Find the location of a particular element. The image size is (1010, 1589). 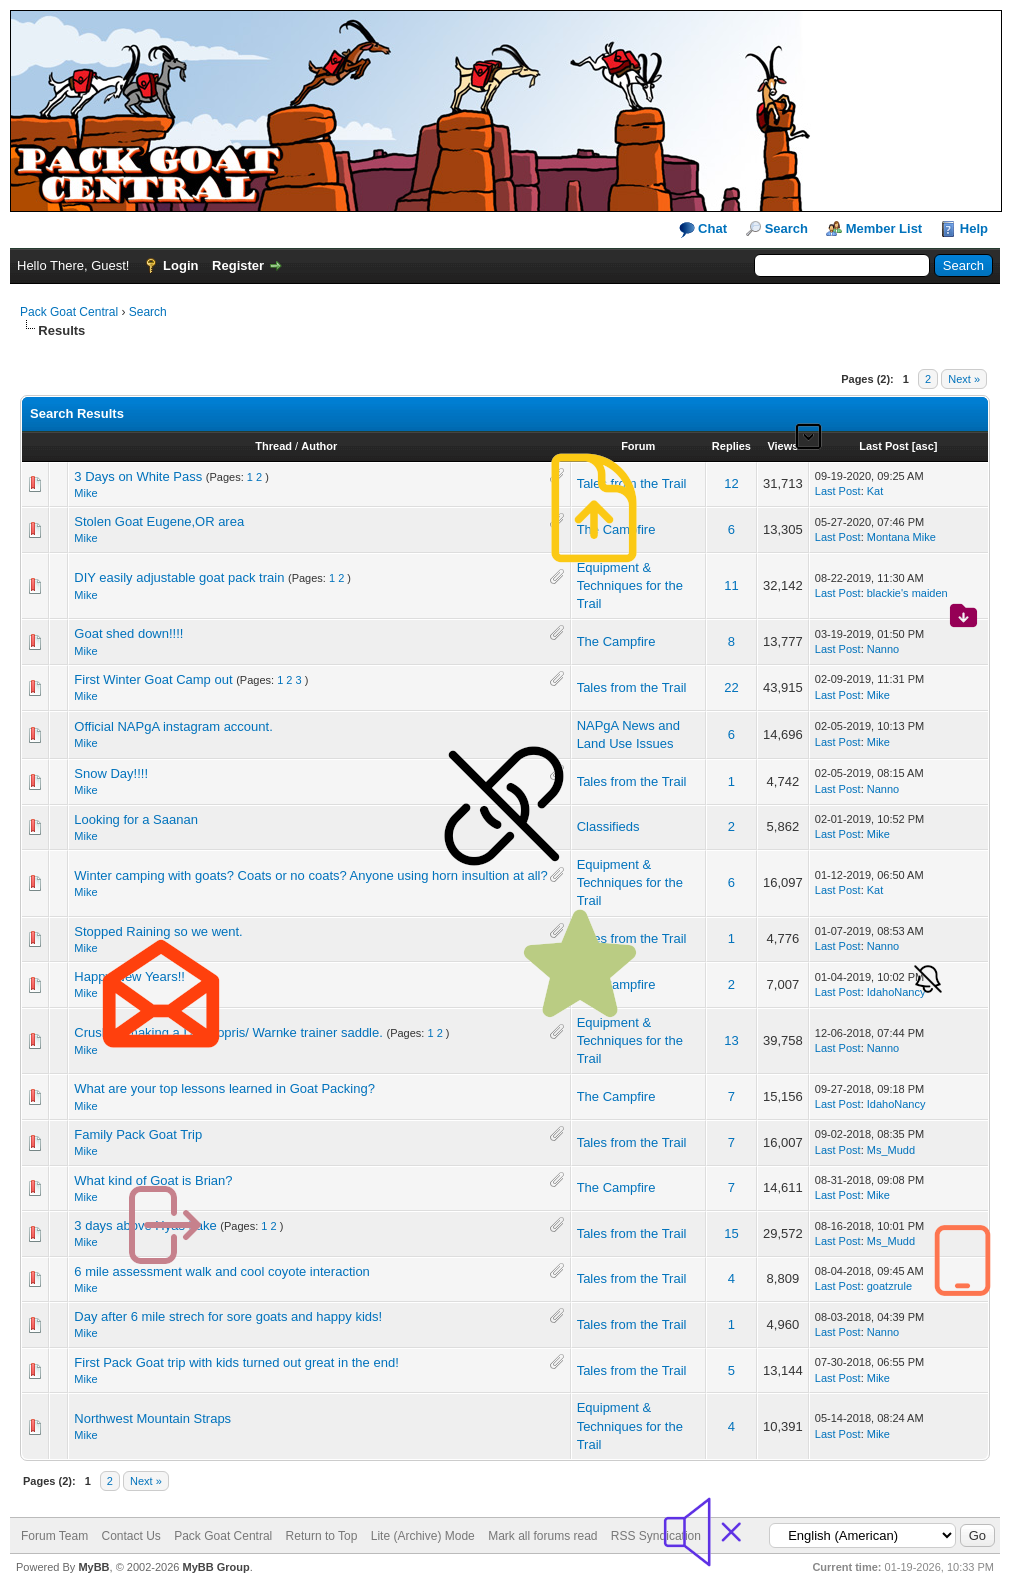

log out of your account is located at coordinates (159, 1225).